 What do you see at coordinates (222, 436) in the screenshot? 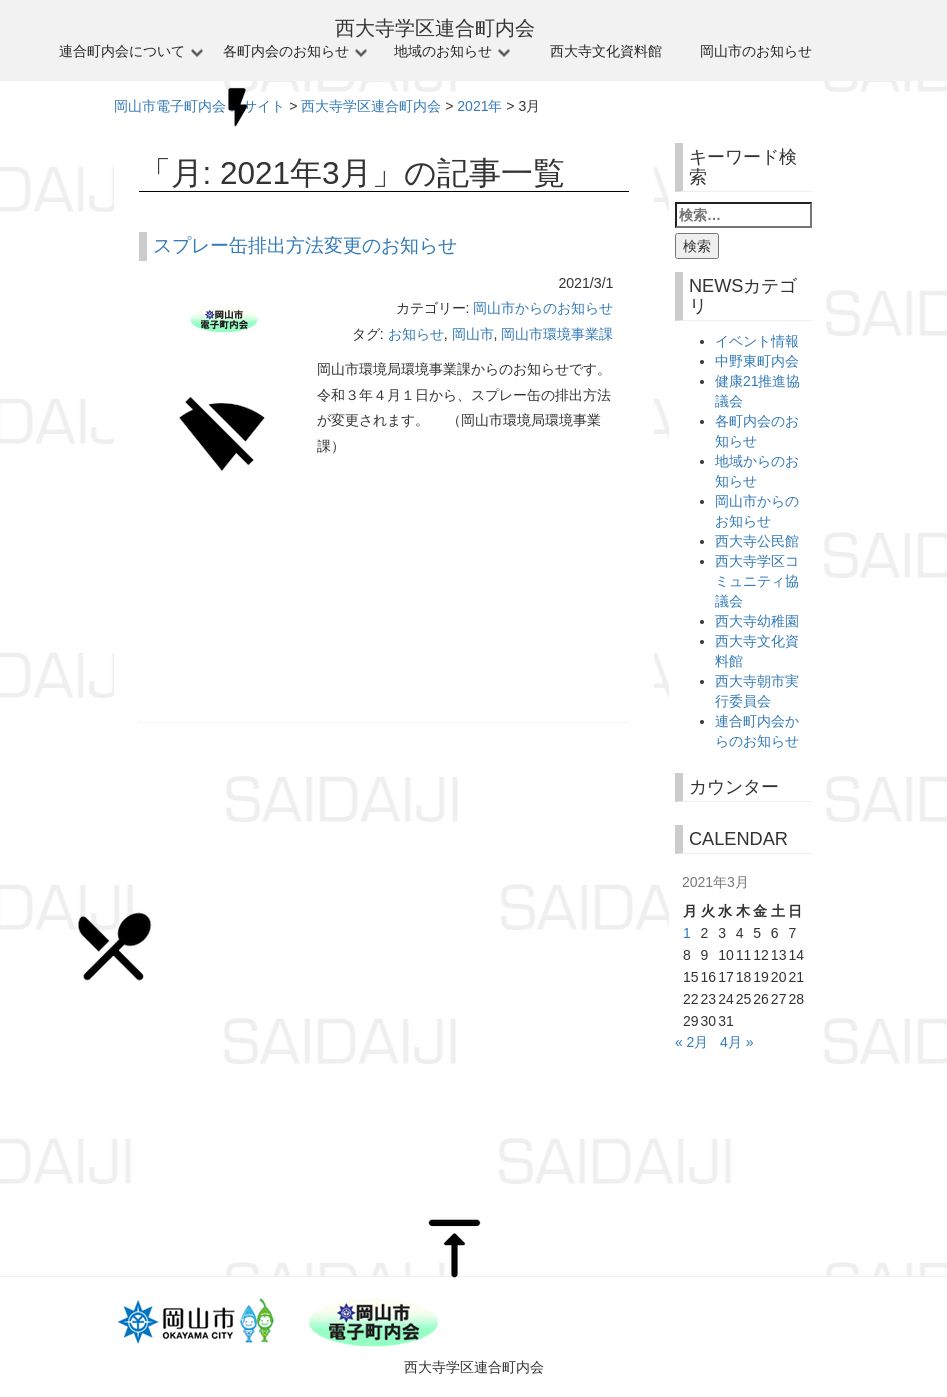
I see `indicates wifi is disabled or unavailable` at bounding box center [222, 436].